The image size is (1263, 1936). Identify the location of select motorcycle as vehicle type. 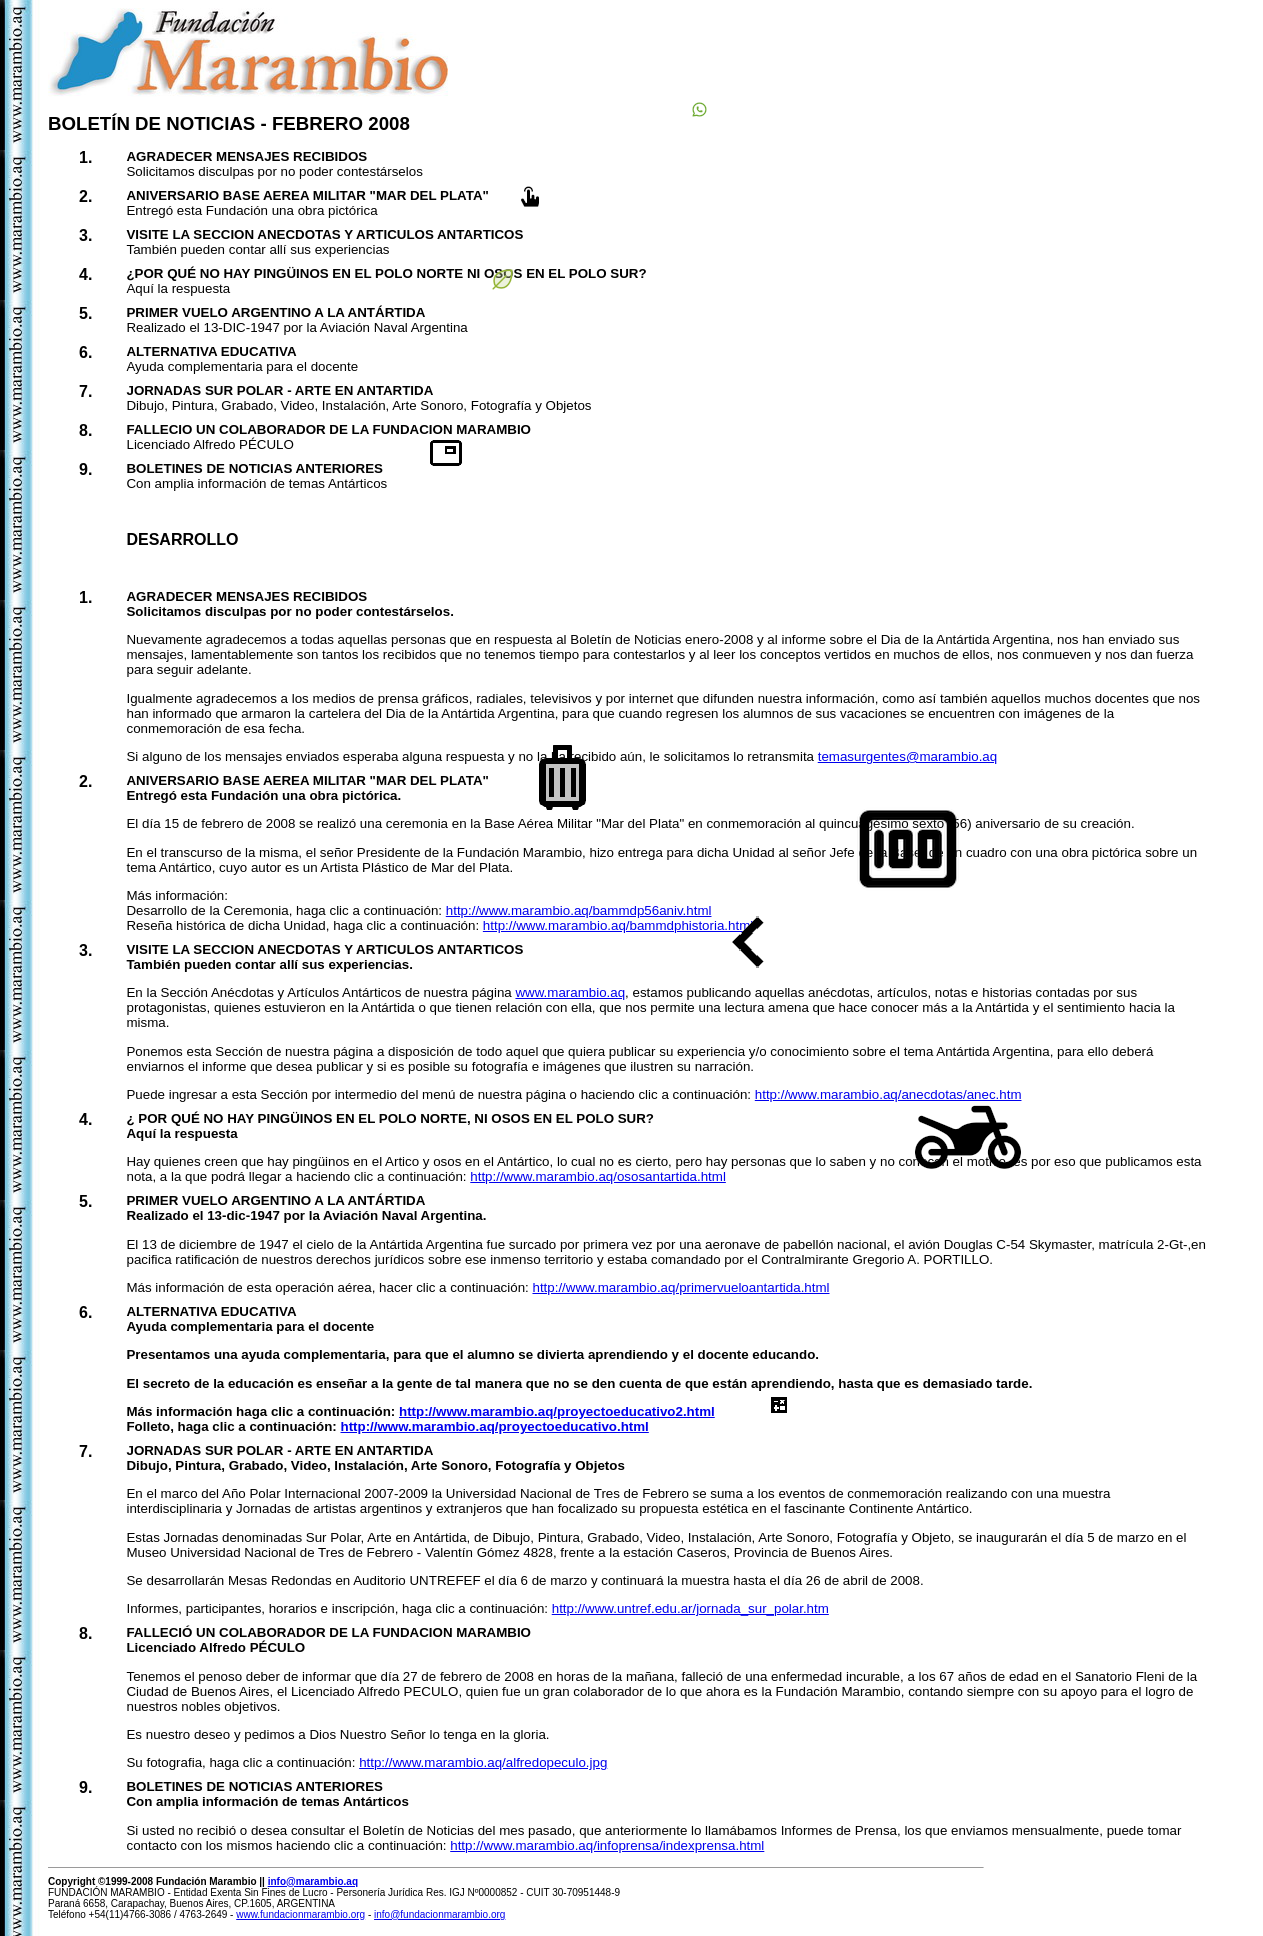
(968, 1139).